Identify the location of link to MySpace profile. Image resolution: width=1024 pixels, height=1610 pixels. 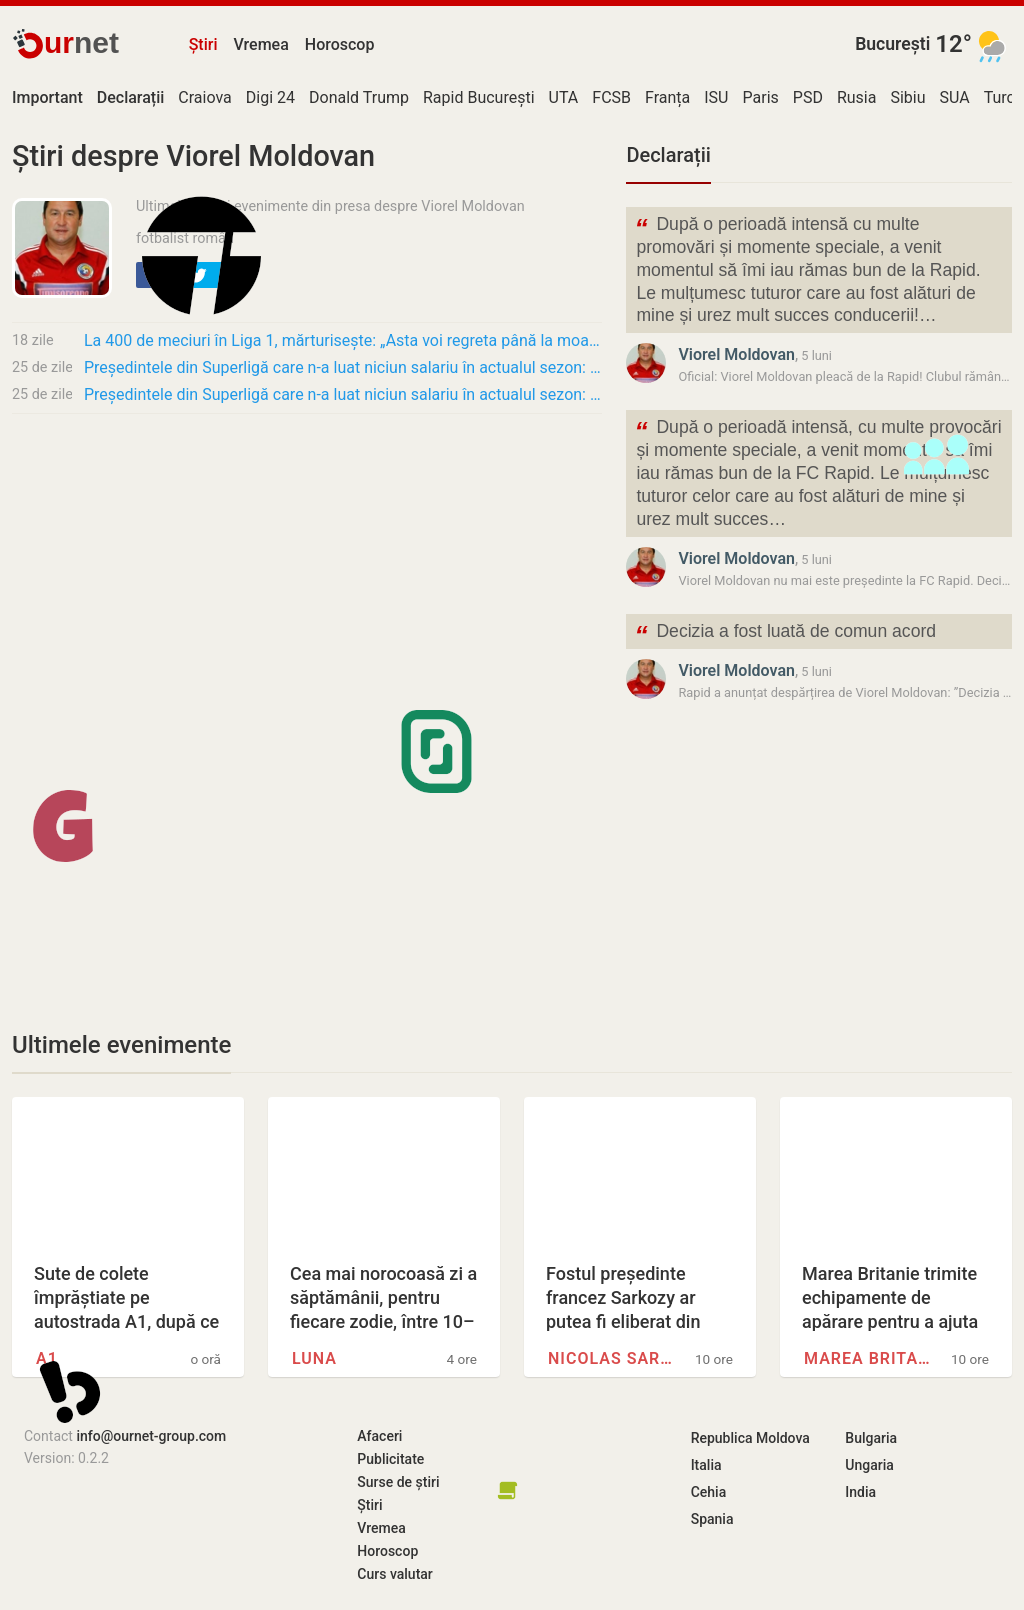
(936, 454).